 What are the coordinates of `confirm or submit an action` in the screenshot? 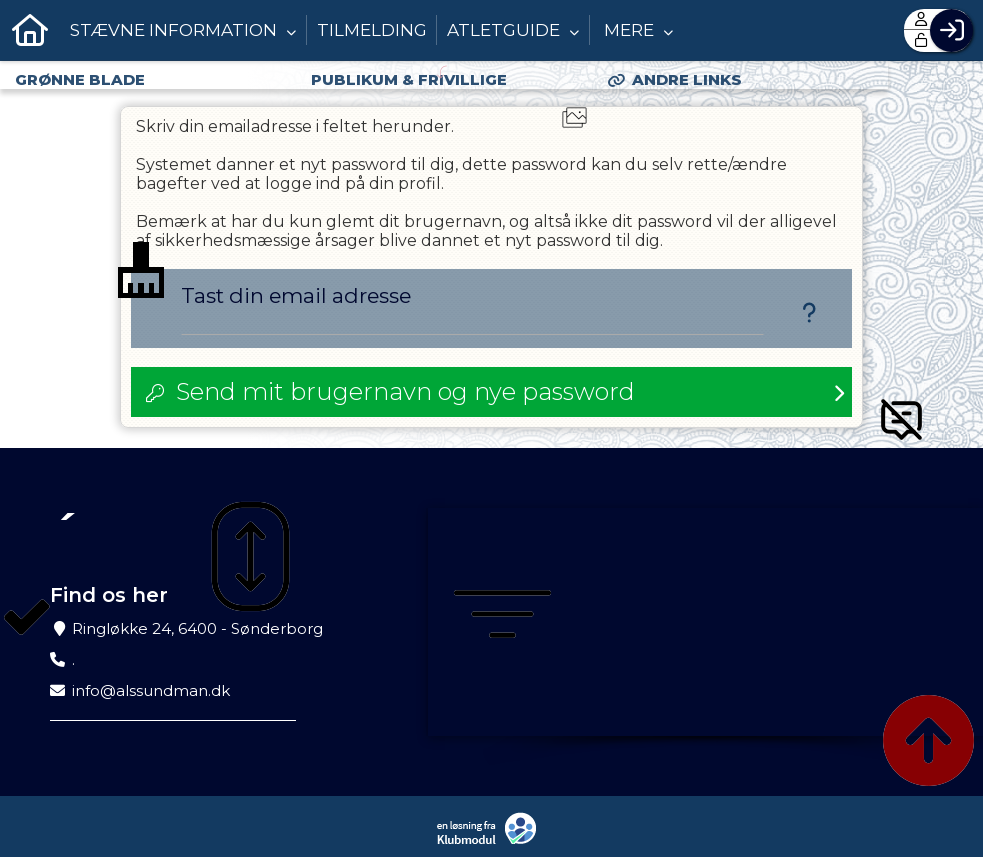 It's located at (26, 616).